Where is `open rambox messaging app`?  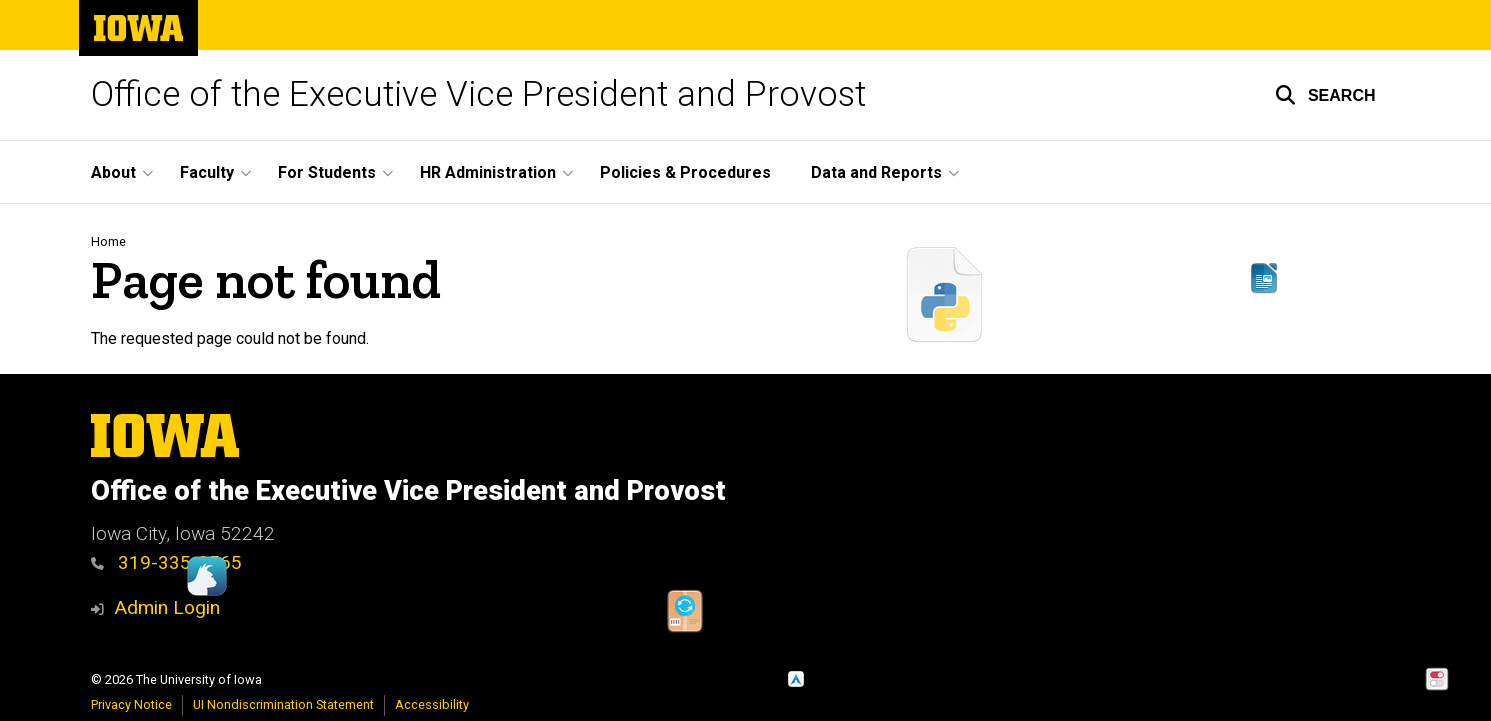
open rambox messaging app is located at coordinates (207, 576).